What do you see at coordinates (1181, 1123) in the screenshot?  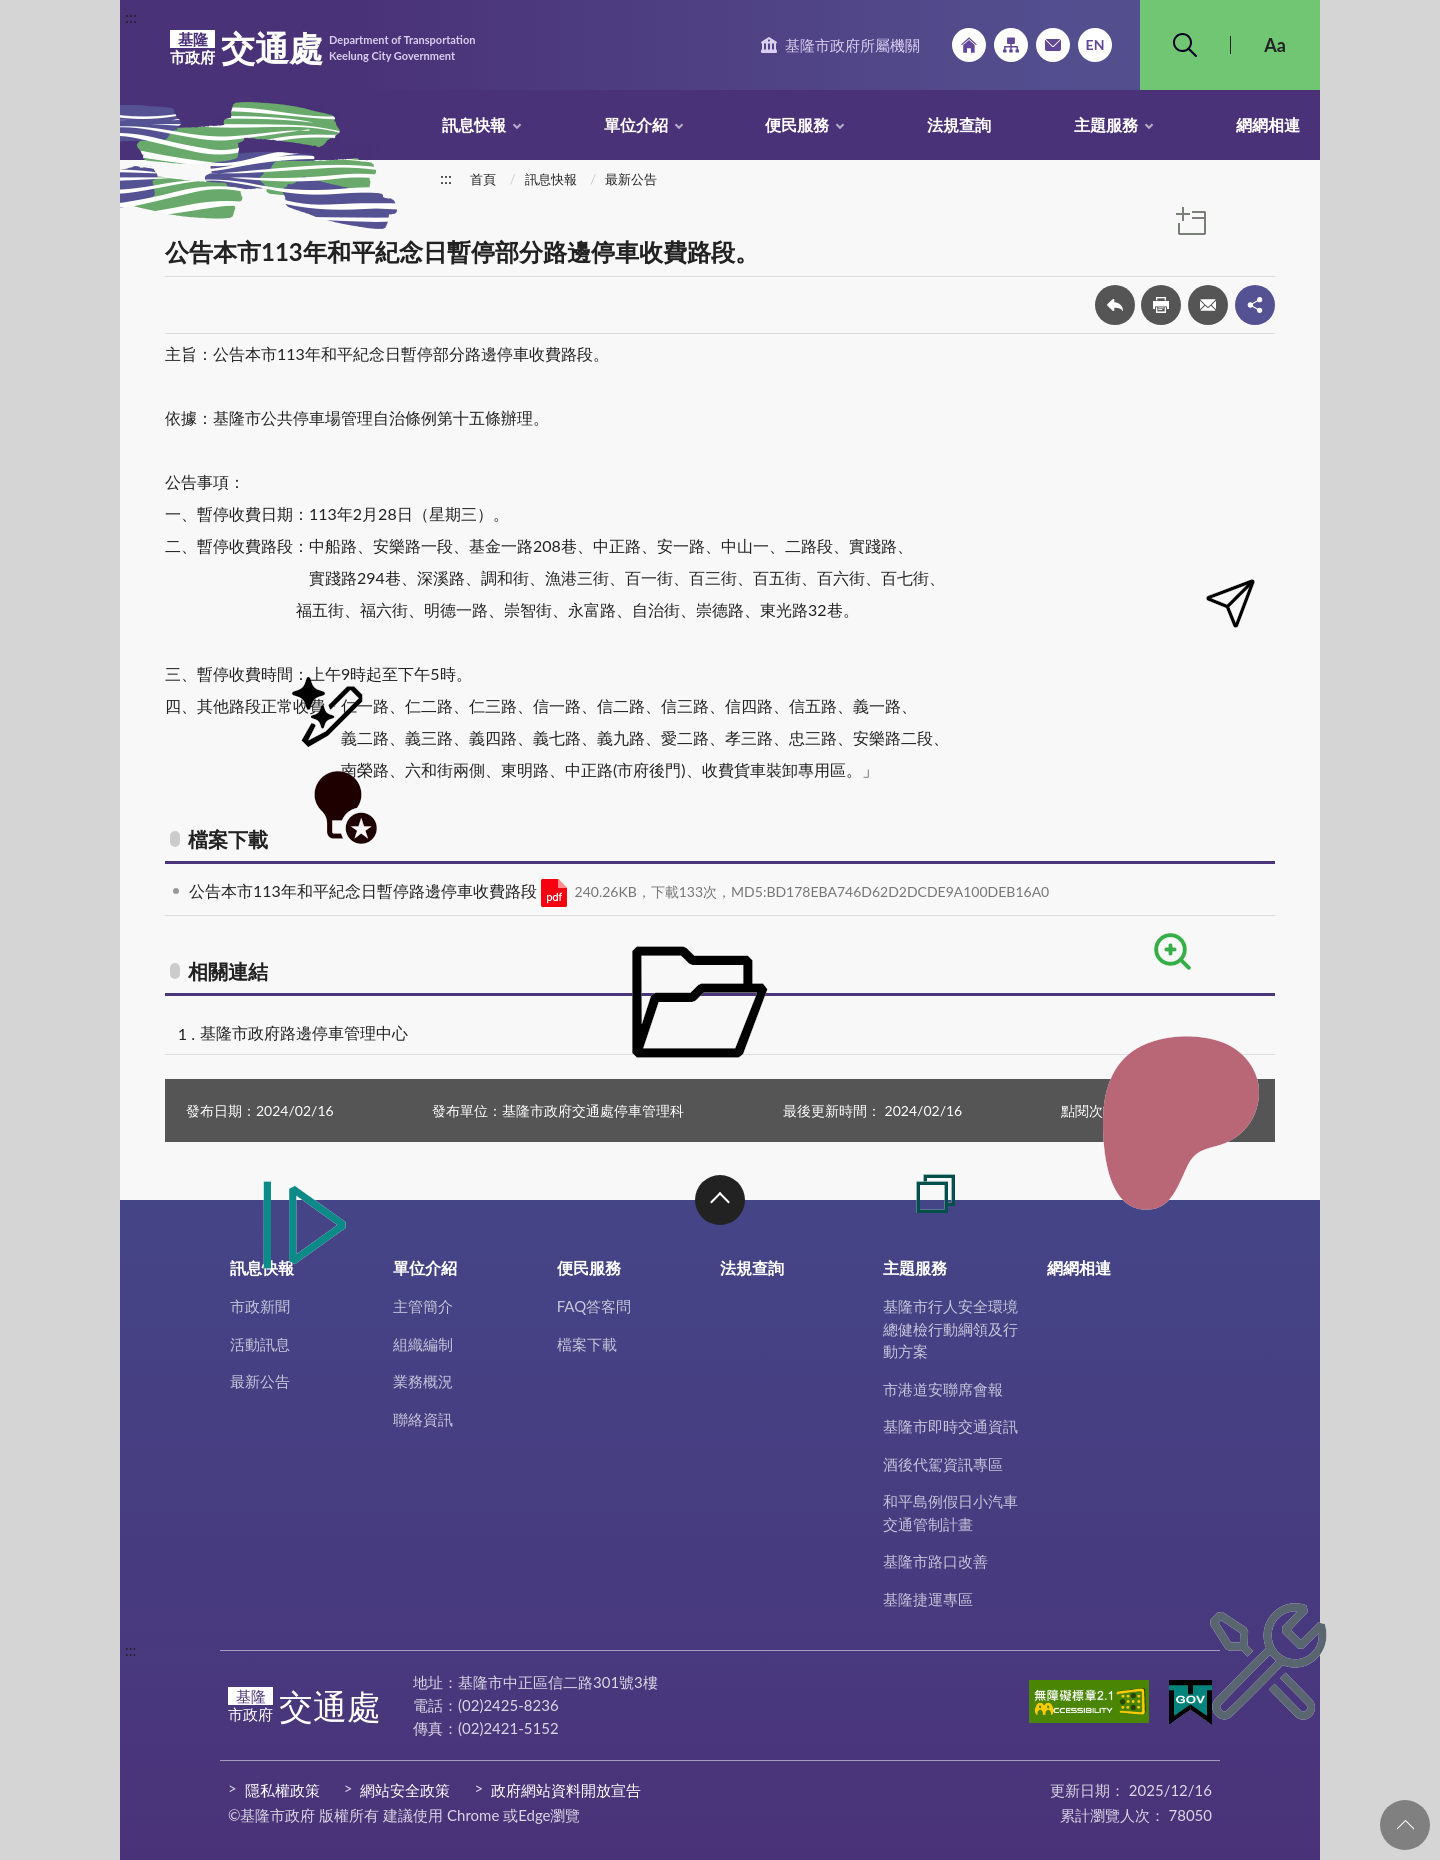 I see `visit patreon page` at bounding box center [1181, 1123].